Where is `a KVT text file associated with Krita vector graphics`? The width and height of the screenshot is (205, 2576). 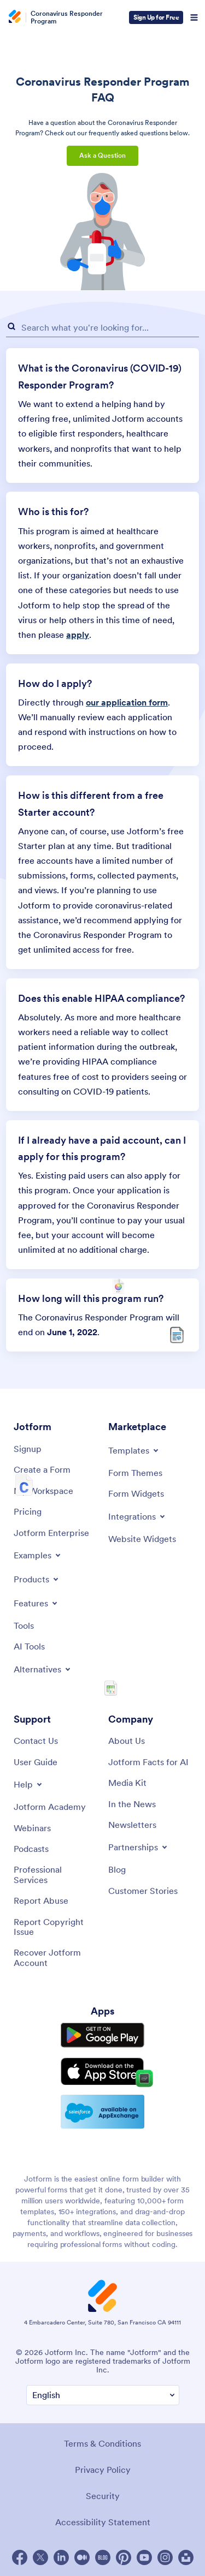
a KVT text file associated with Krita vector graphics is located at coordinates (118, 1286).